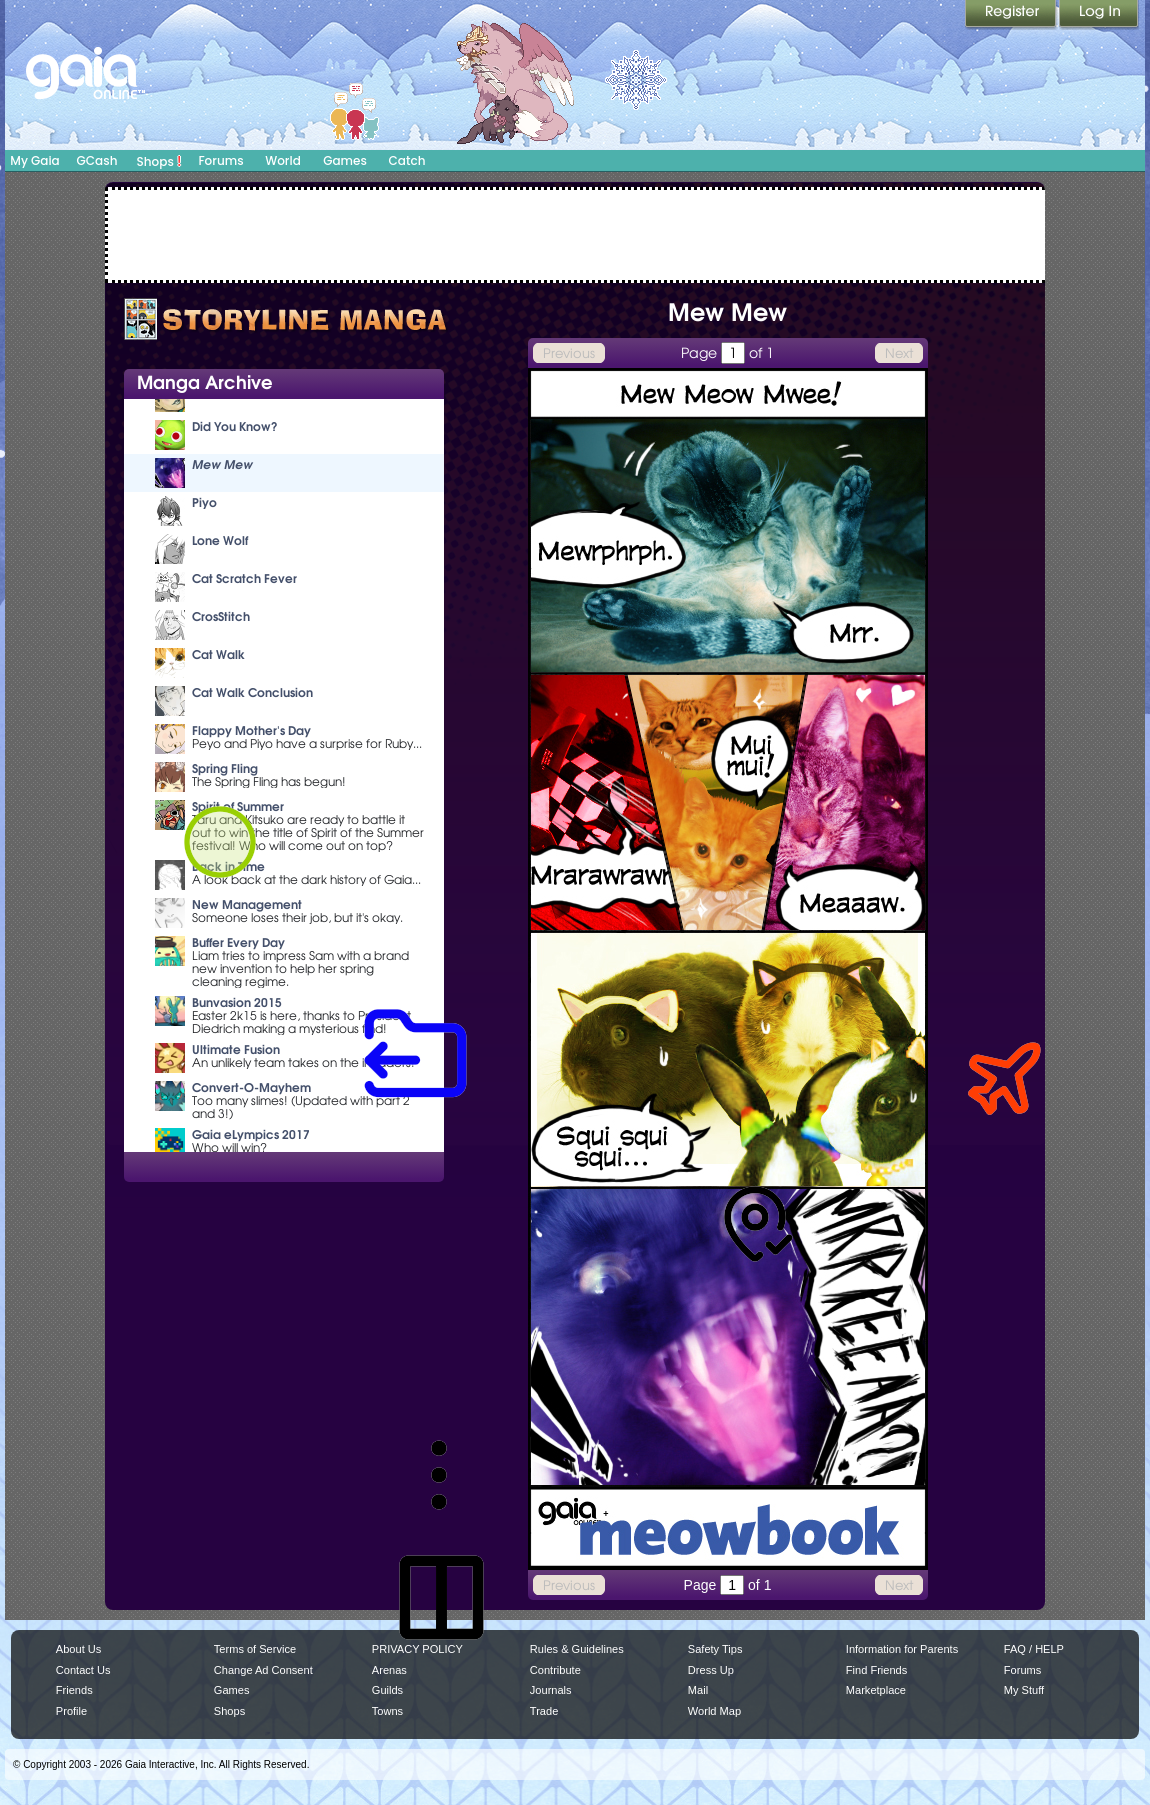 The image size is (1150, 1805). What do you see at coordinates (1004, 1079) in the screenshot?
I see `enable airplane mode` at bounding box center [1004, 1079].